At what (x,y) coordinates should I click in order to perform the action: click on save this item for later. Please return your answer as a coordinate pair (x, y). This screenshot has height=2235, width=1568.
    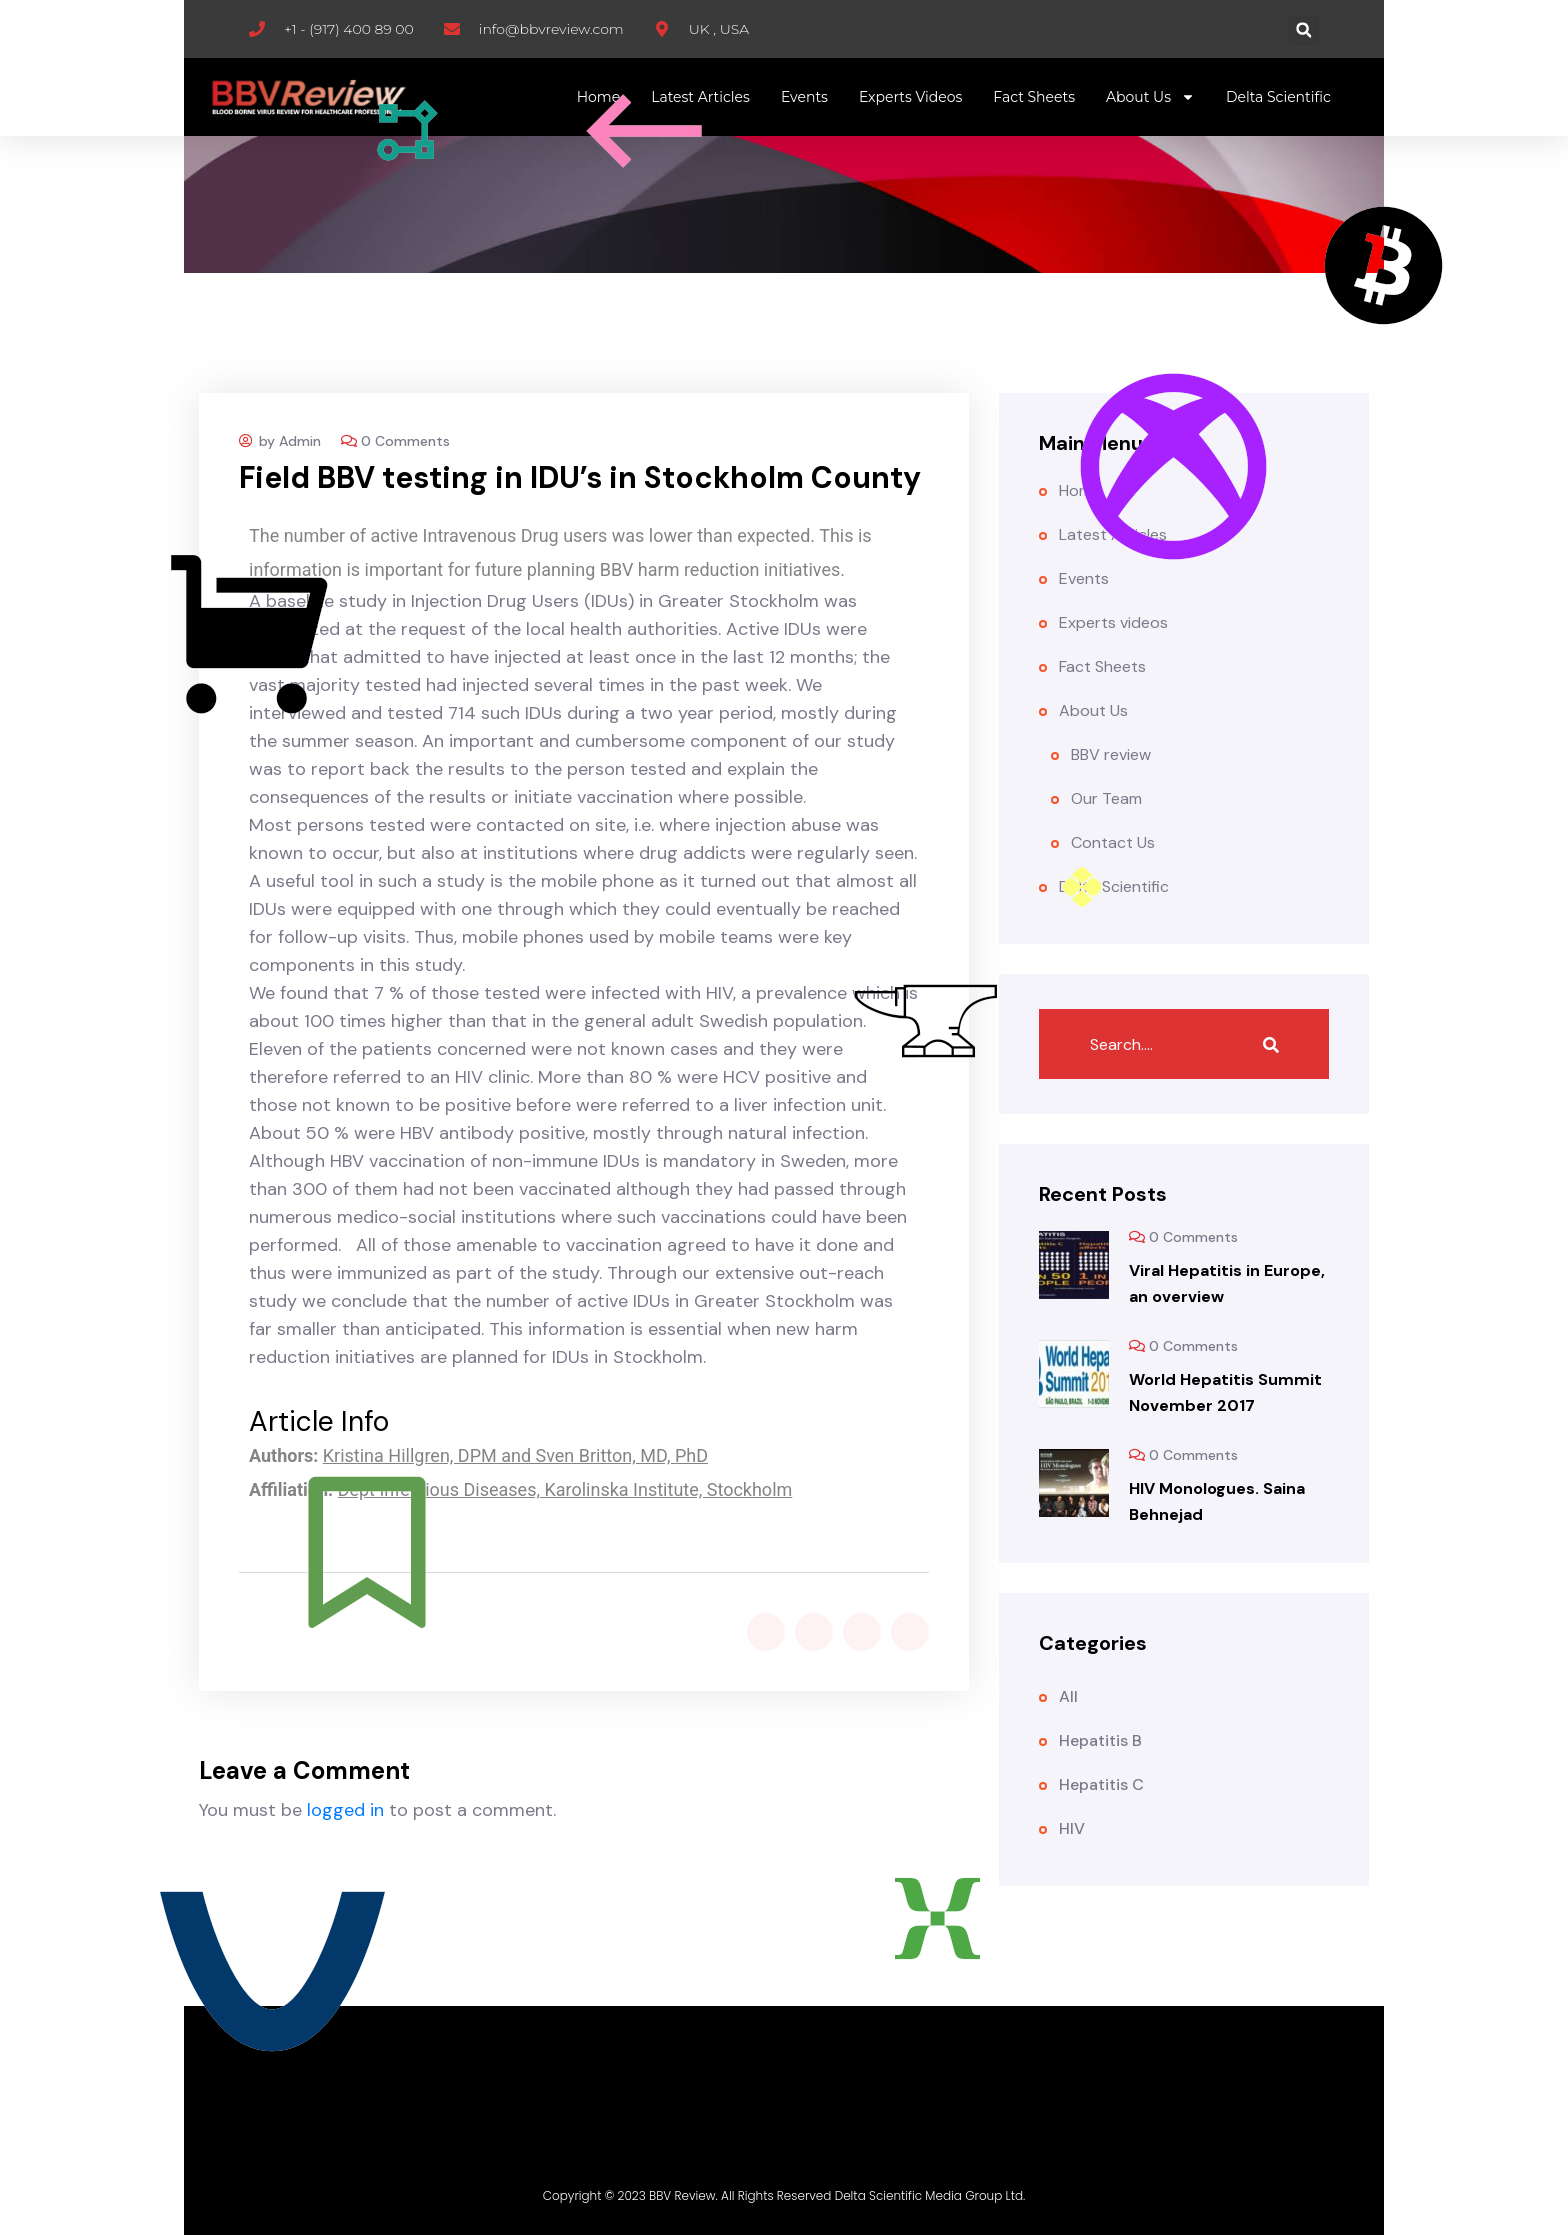
    Looking at the image, I should click on (367, 1550).